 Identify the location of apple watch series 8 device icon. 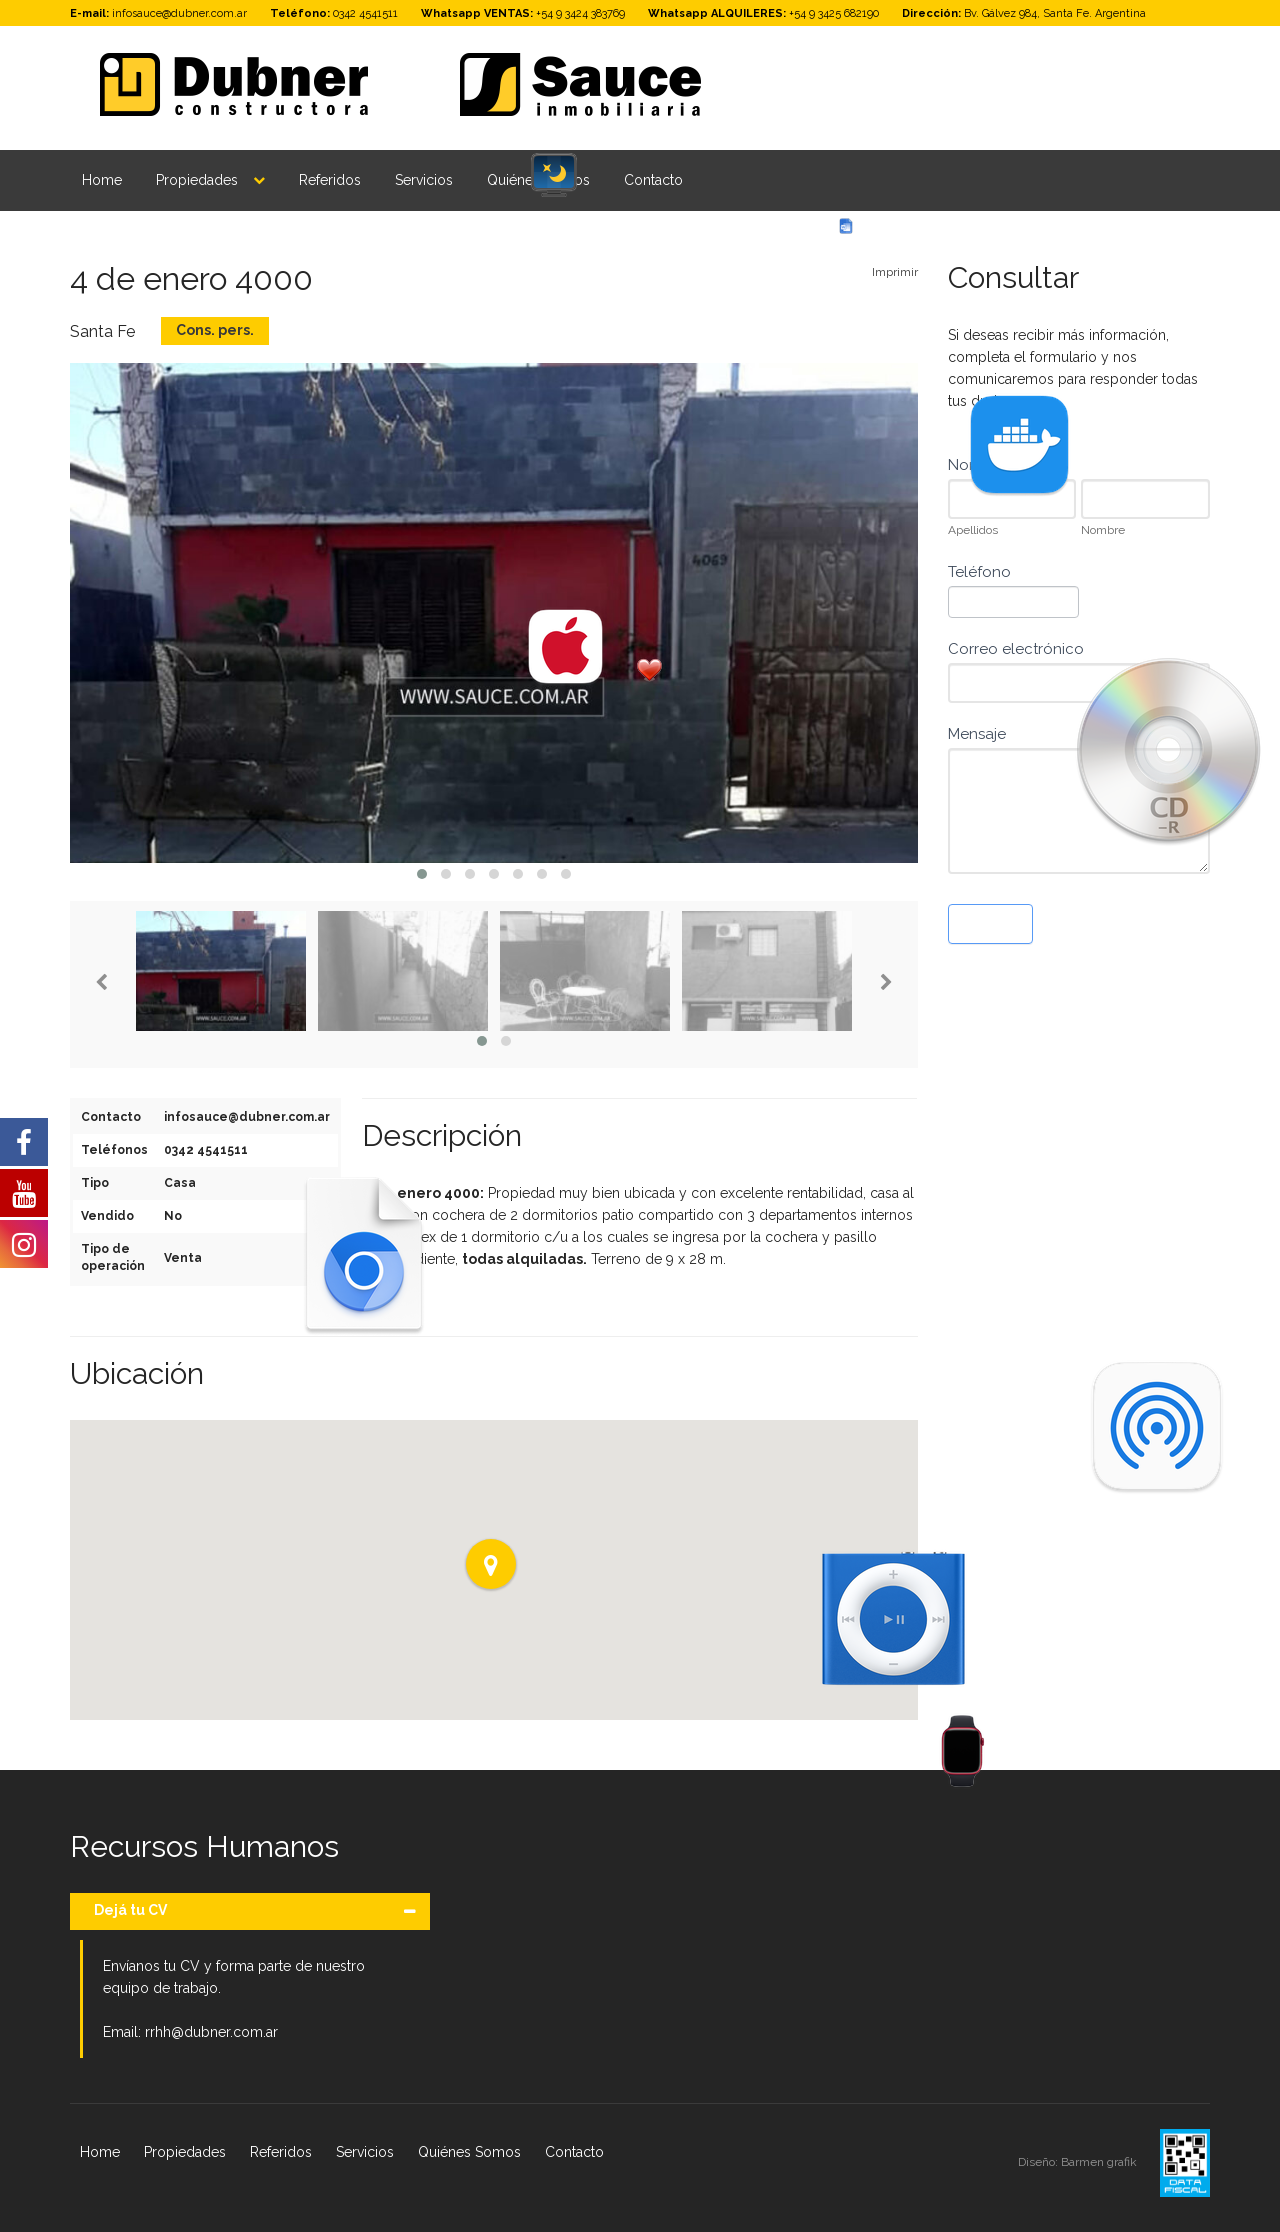
(962, 1751).